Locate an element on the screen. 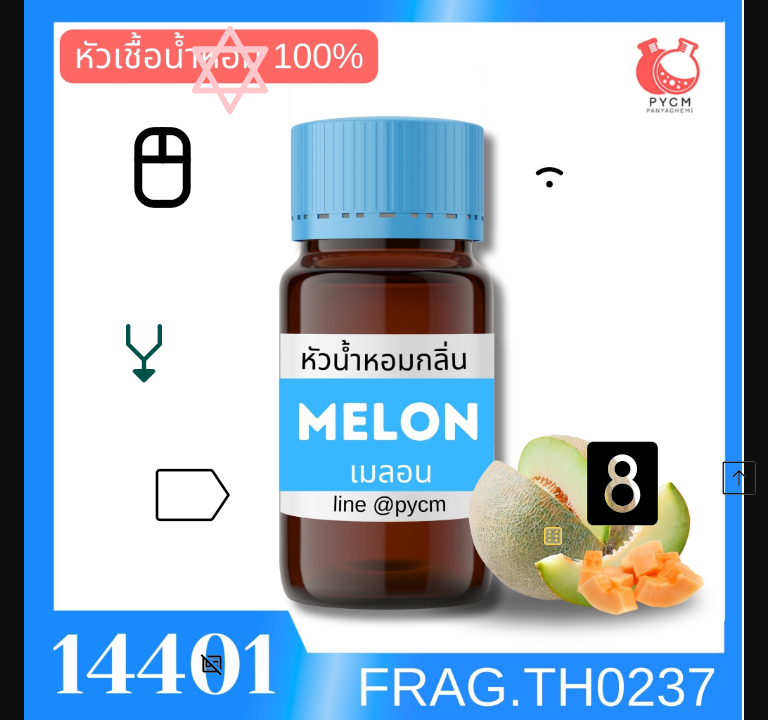  represents the number eight in a numbered list or sequence is located at coordinates (622, 483).